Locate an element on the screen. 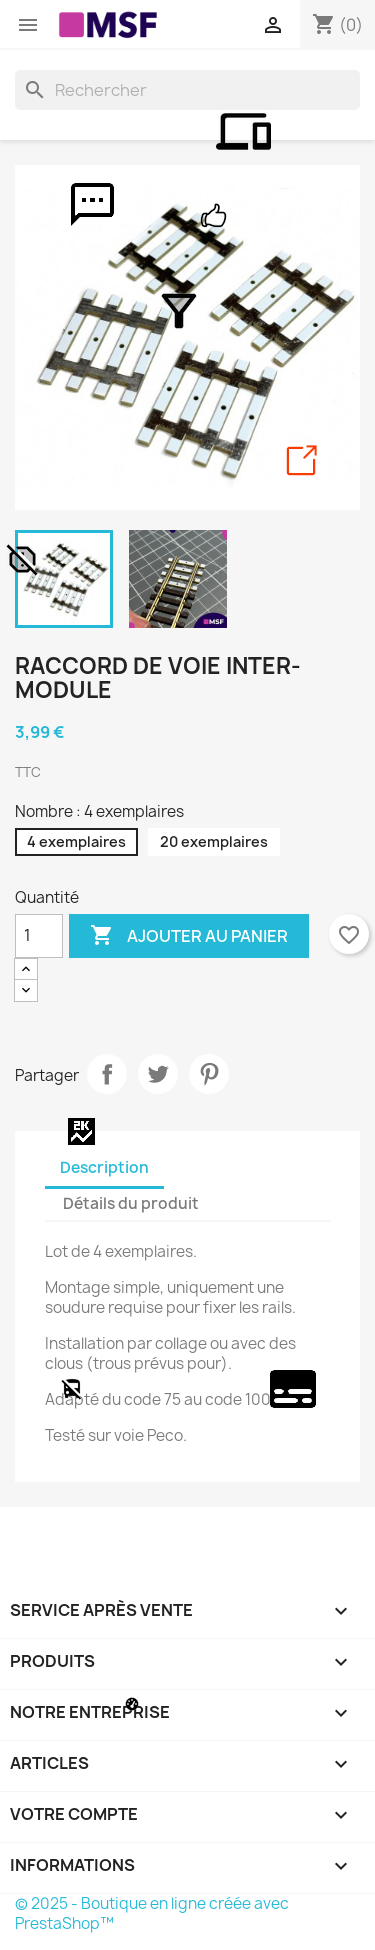  enable subtitles or closed captions is located at coordinates (293, 1389).